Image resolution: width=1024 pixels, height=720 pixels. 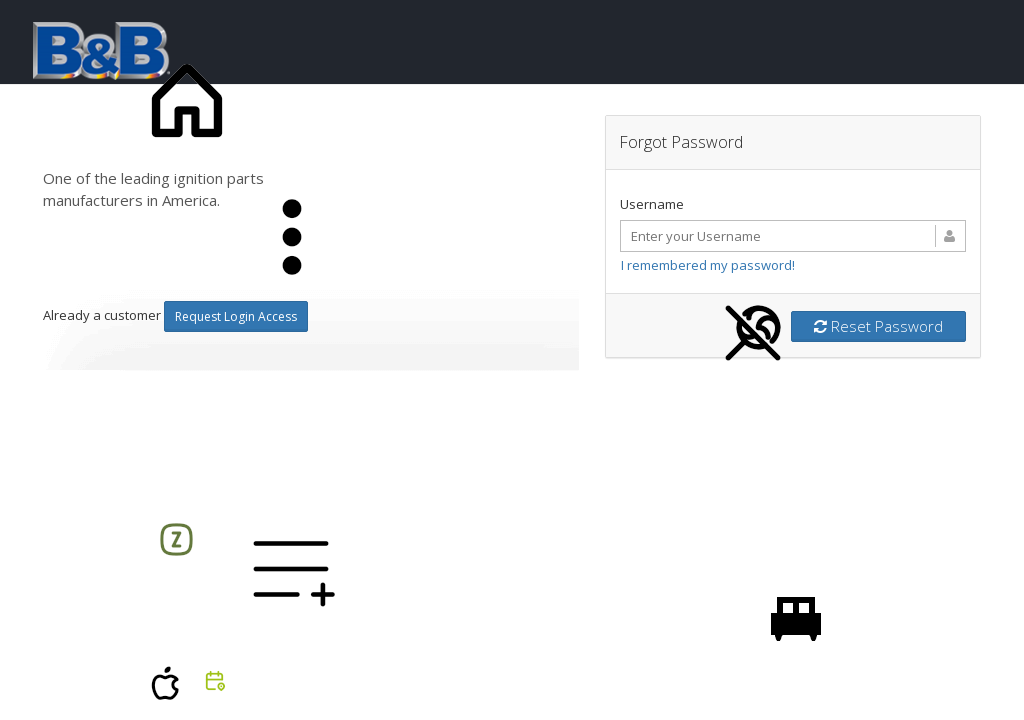 What do you see at coordinates (187, 102) in the screenshot?
I see `navigate to home screen` at bounding box center [187, 102].